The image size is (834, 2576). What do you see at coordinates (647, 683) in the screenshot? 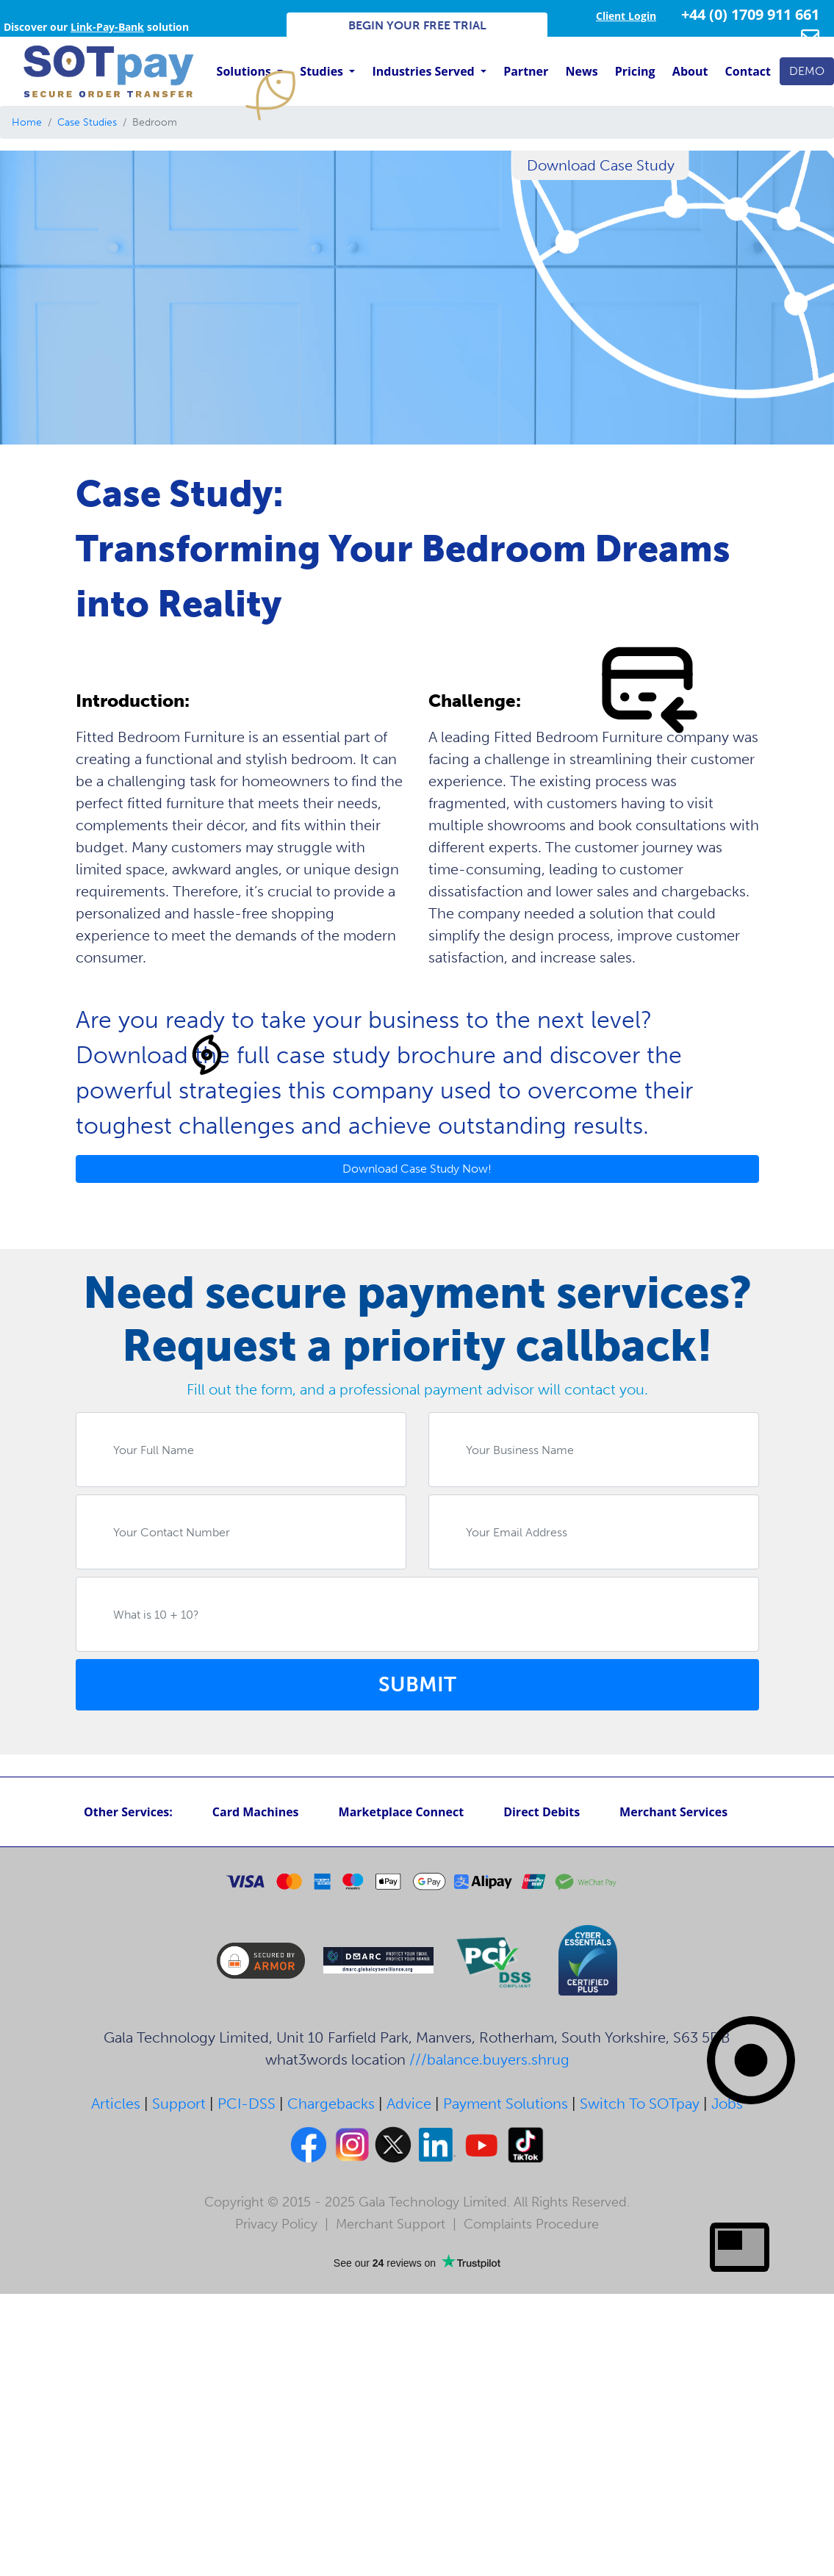
I see `request a refund to your card` at bounding box center [647, 683].